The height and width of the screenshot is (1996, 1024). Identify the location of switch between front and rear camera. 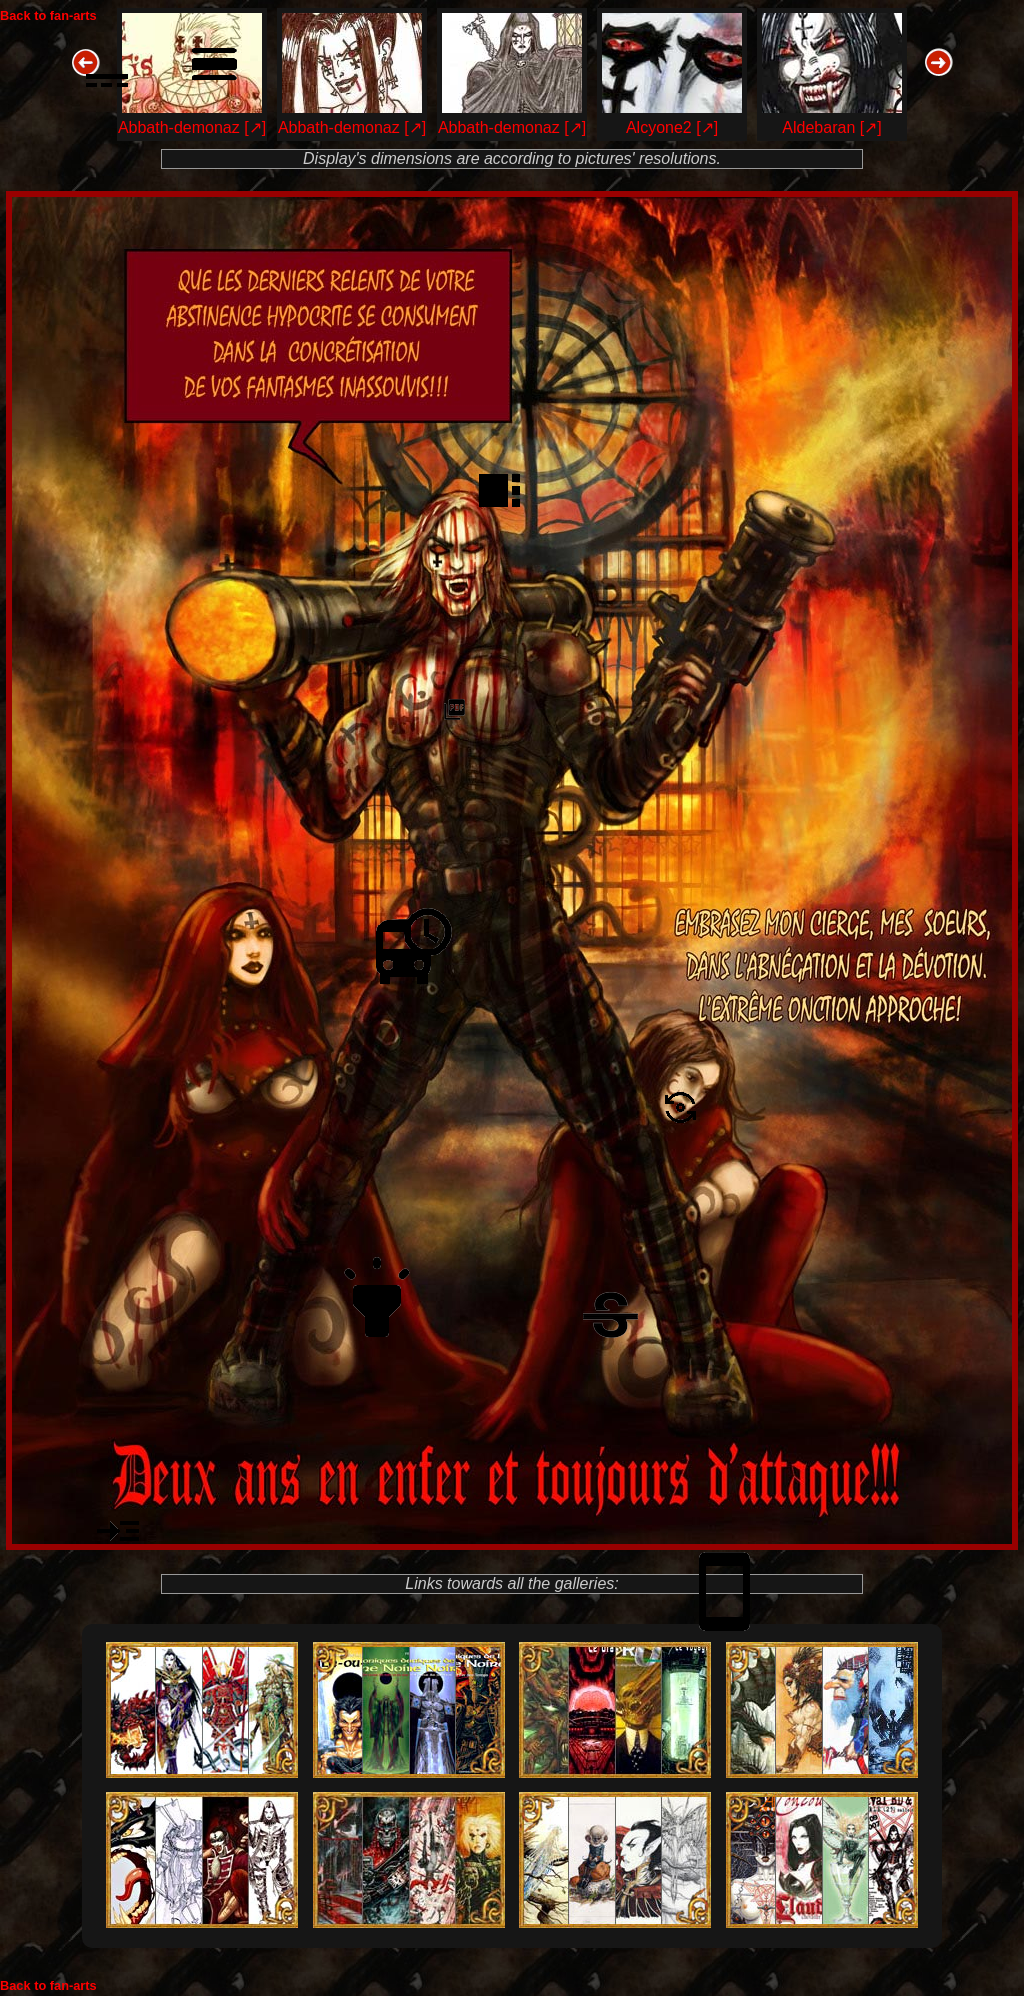
(680, 1107).